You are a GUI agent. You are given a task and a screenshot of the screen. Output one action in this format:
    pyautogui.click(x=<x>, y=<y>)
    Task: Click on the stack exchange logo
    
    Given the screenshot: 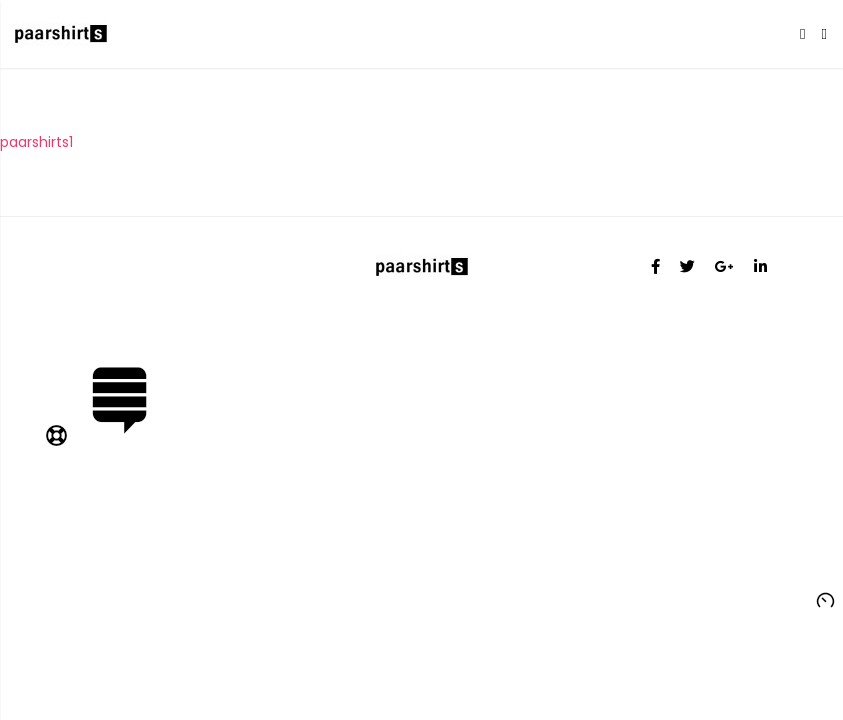 What is the action you would take?
    pyautogui.click(x=119, y=400)
    